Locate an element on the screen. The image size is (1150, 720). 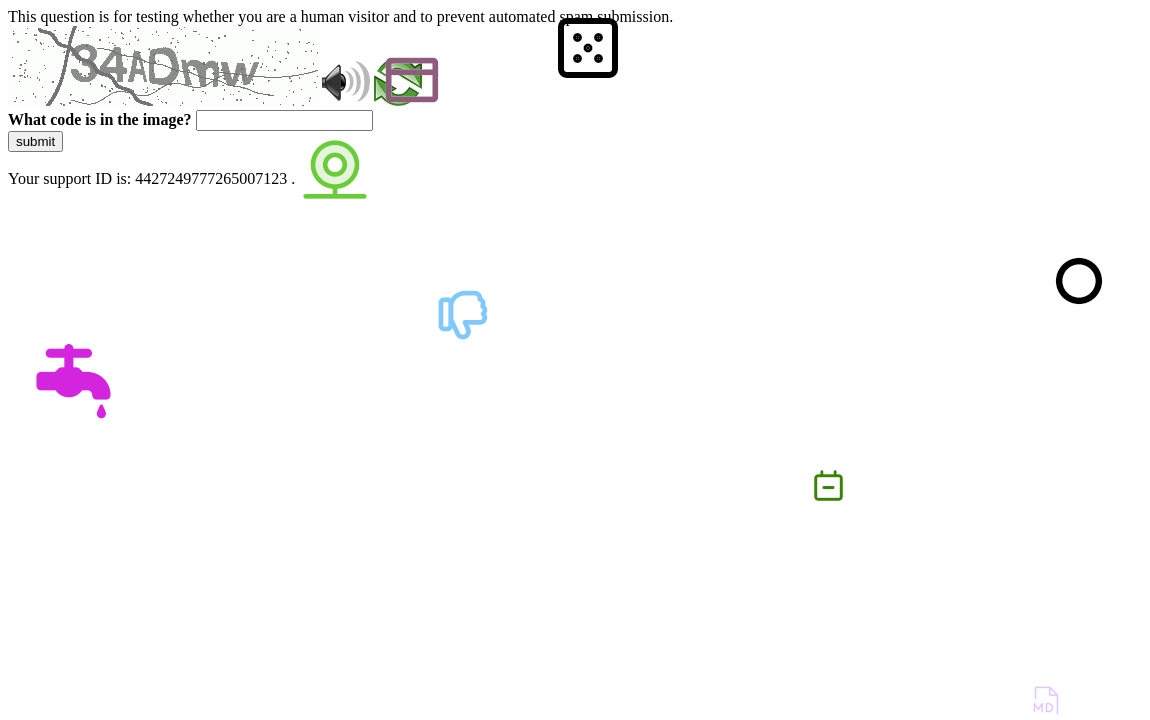
open a markdown file is located at coordinates (1046, 700).